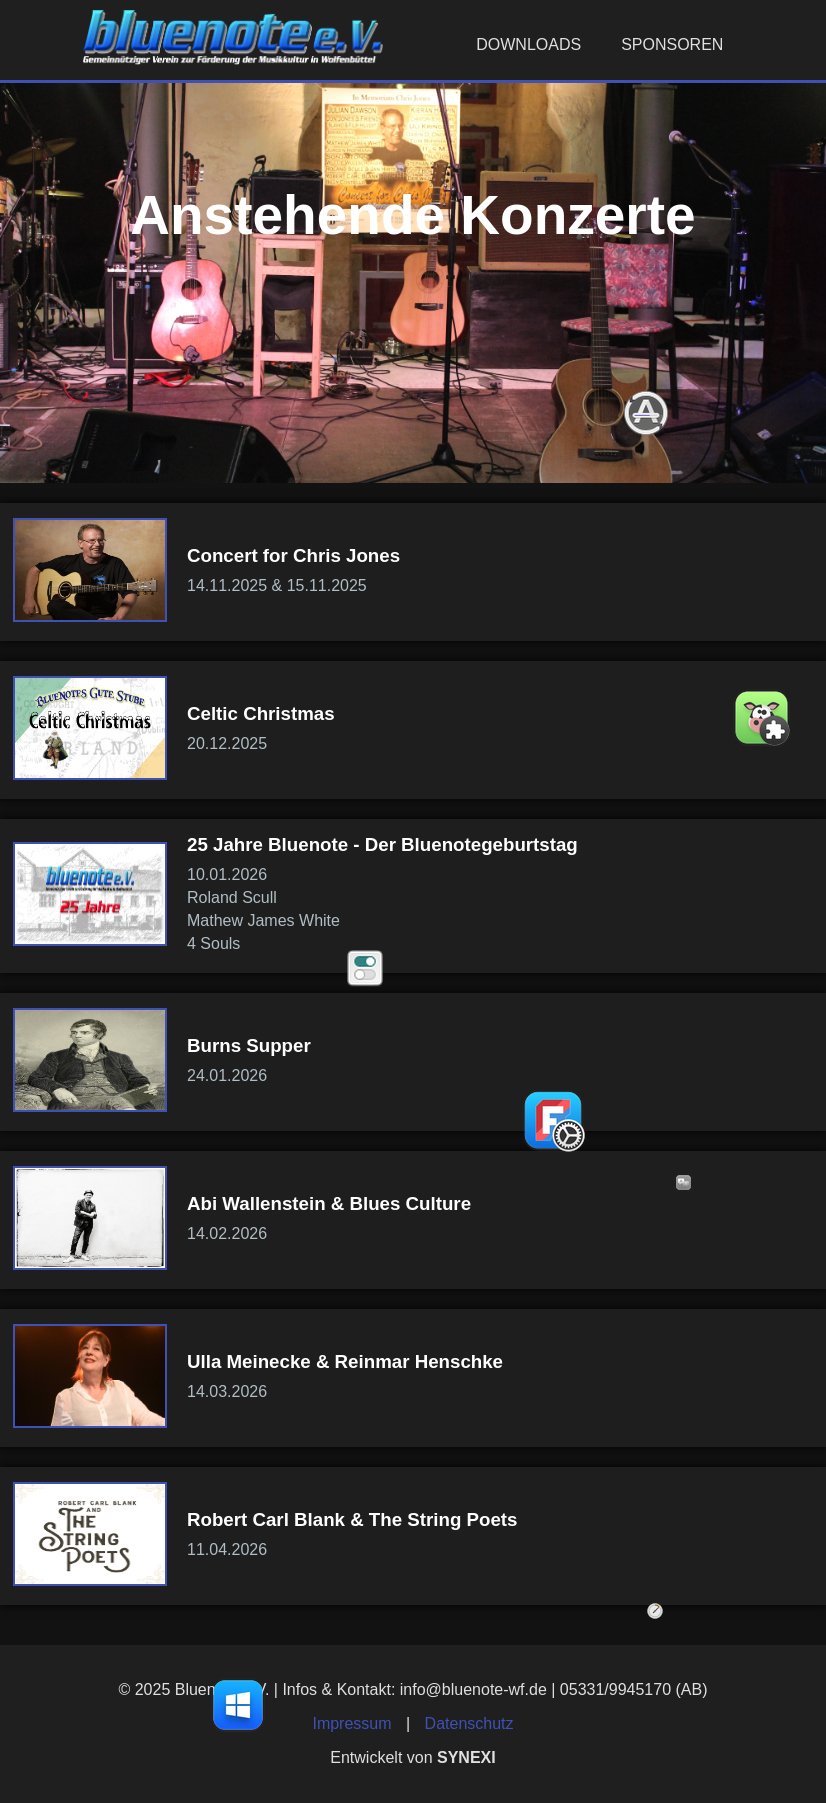 The height and width of the screenshot is (1803, 826). I want to click on launch wine windows compatibility layer, so click(238, 1705).